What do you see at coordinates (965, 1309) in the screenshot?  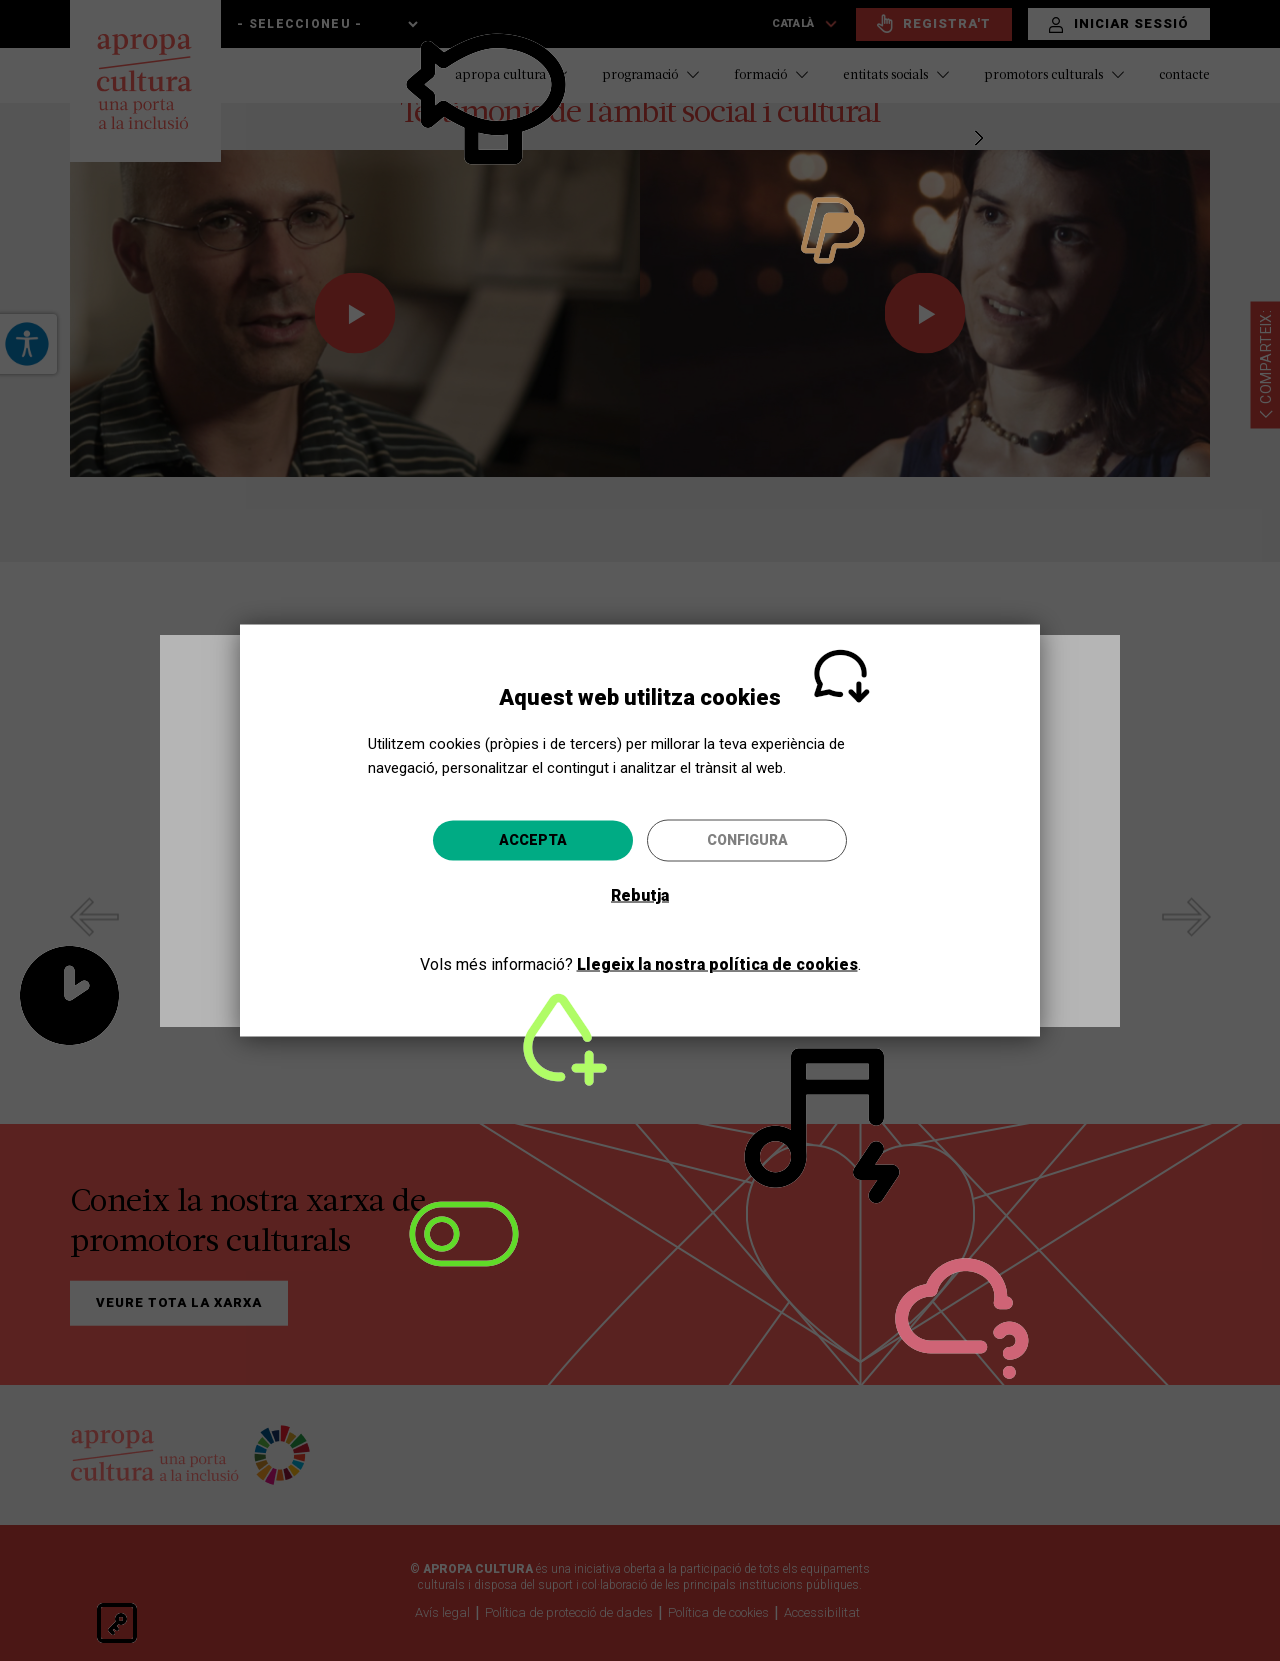 I see `cloud storage help or support` at bounding box center [965, 1309].